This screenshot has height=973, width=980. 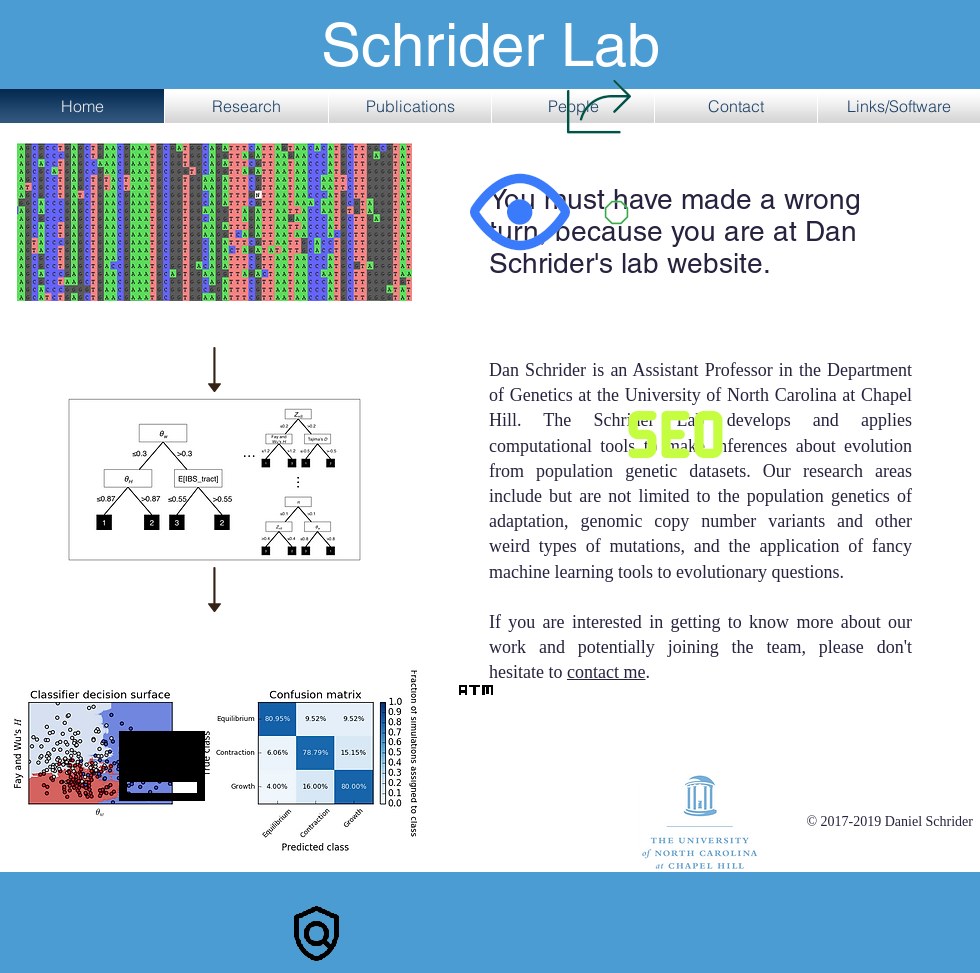 I want to click on generic shape or placeholder icon, so click(x=616, y=212).